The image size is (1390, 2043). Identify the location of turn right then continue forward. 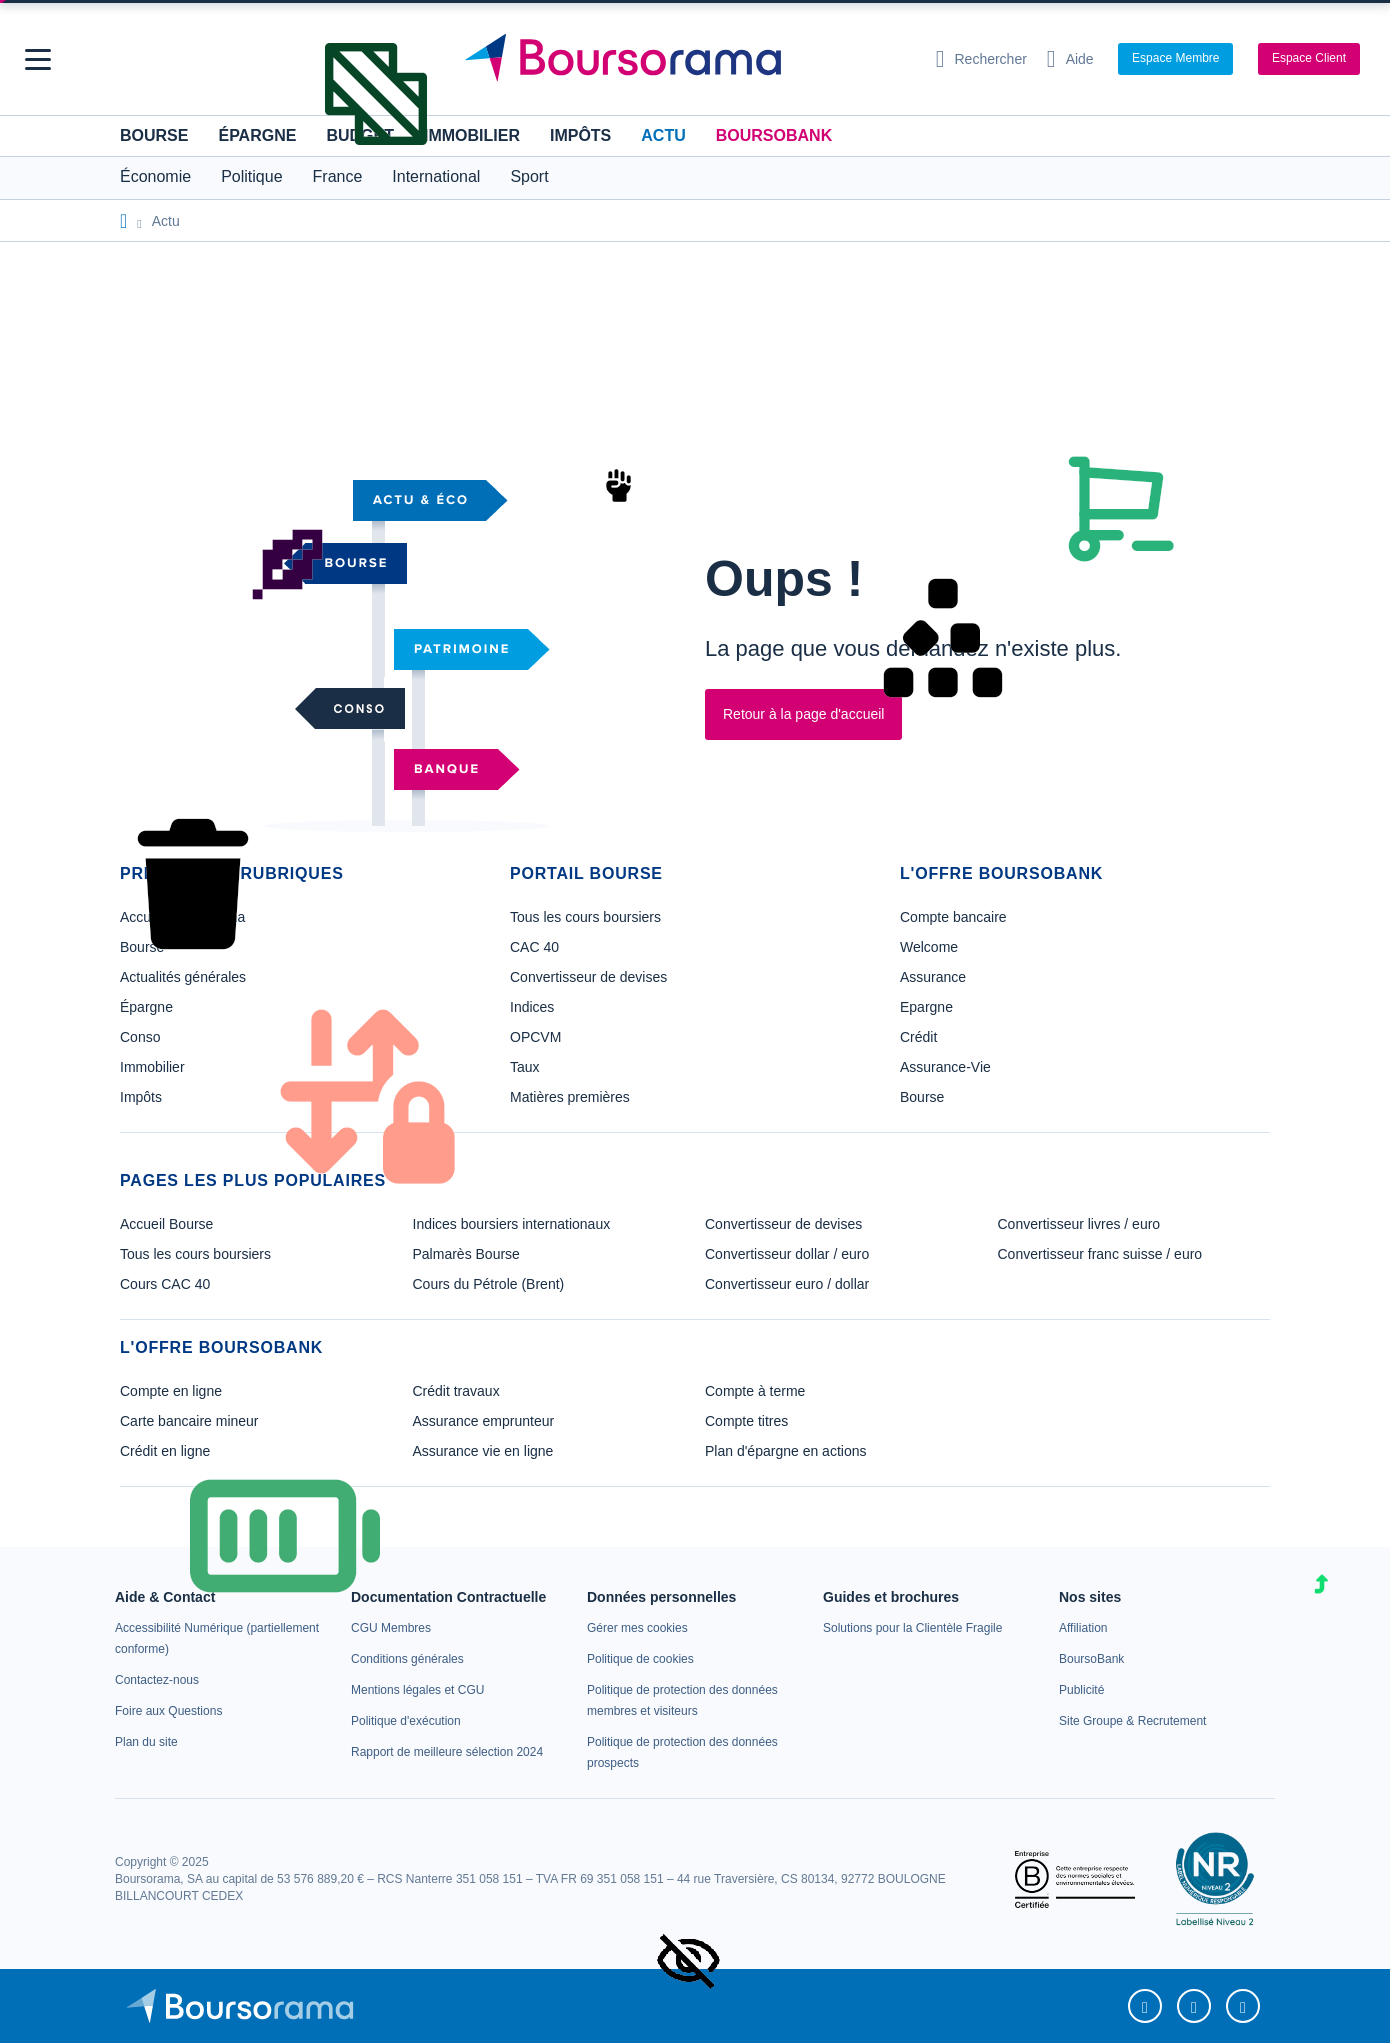
(1322, 1584).